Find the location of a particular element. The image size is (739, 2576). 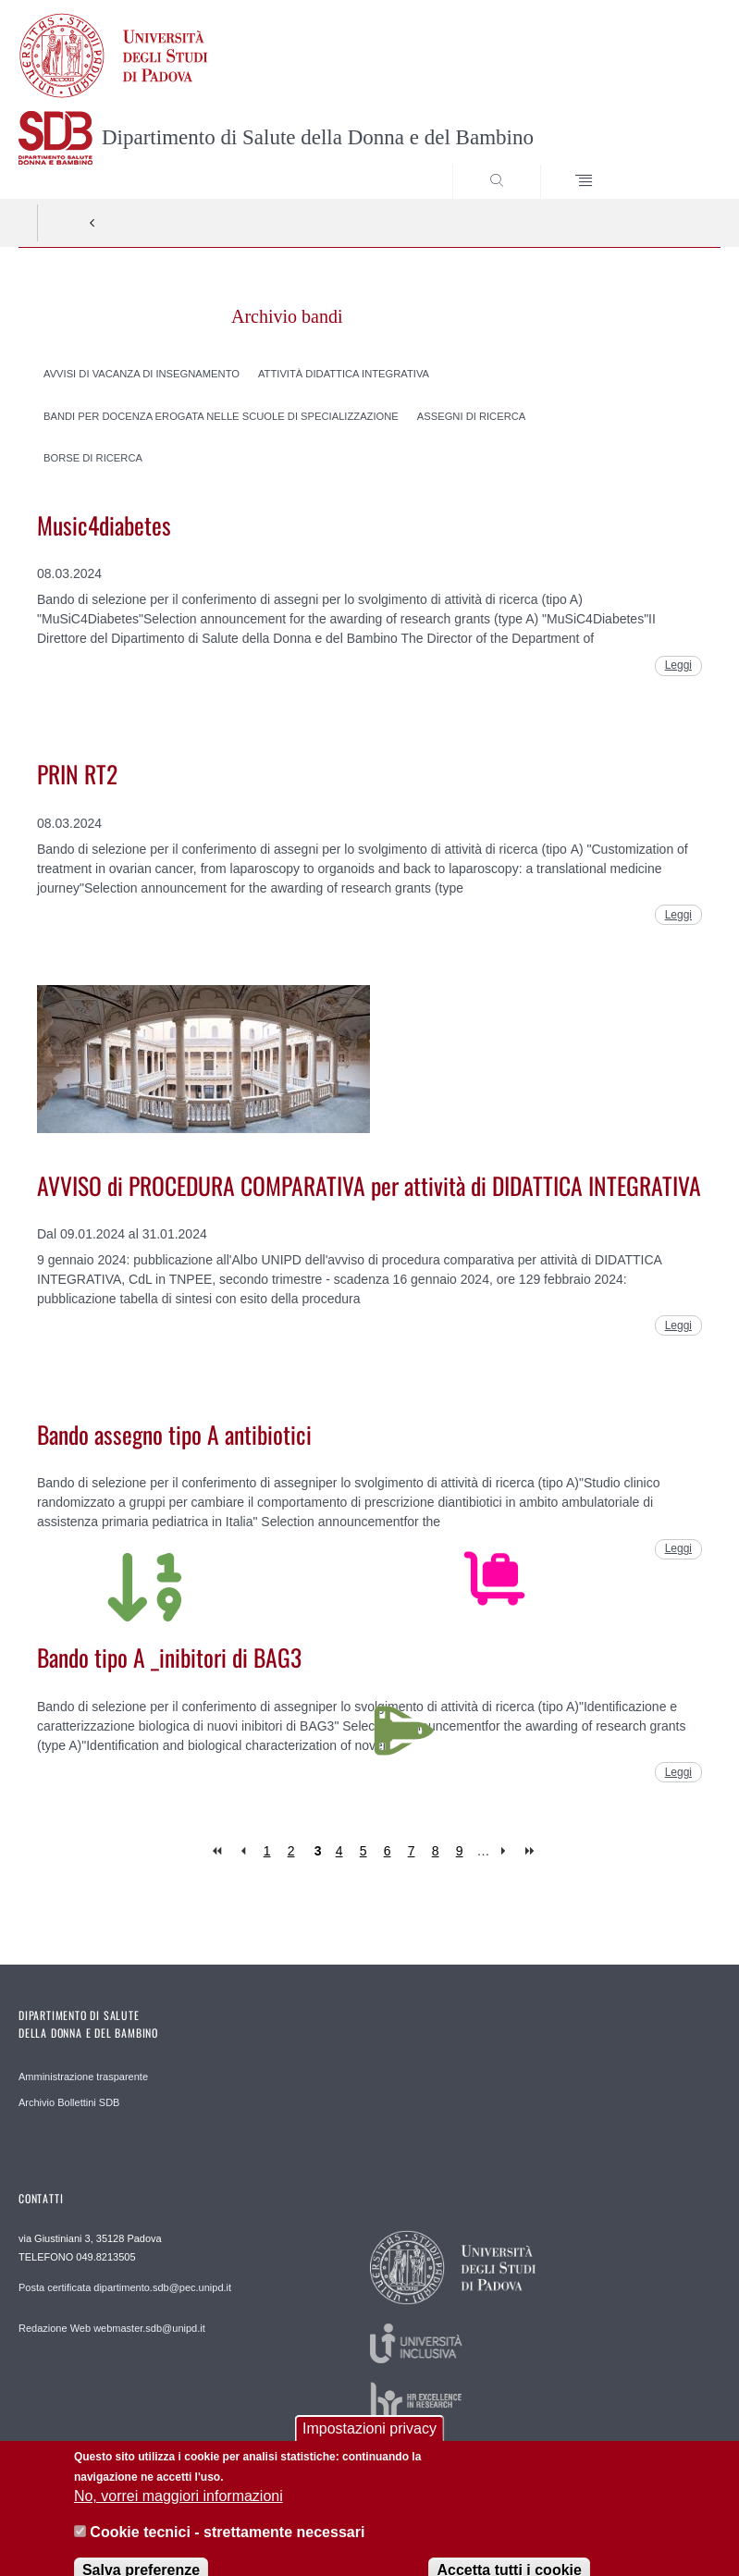

access space or aerospace-related content is located at coordinates (406, 1731).